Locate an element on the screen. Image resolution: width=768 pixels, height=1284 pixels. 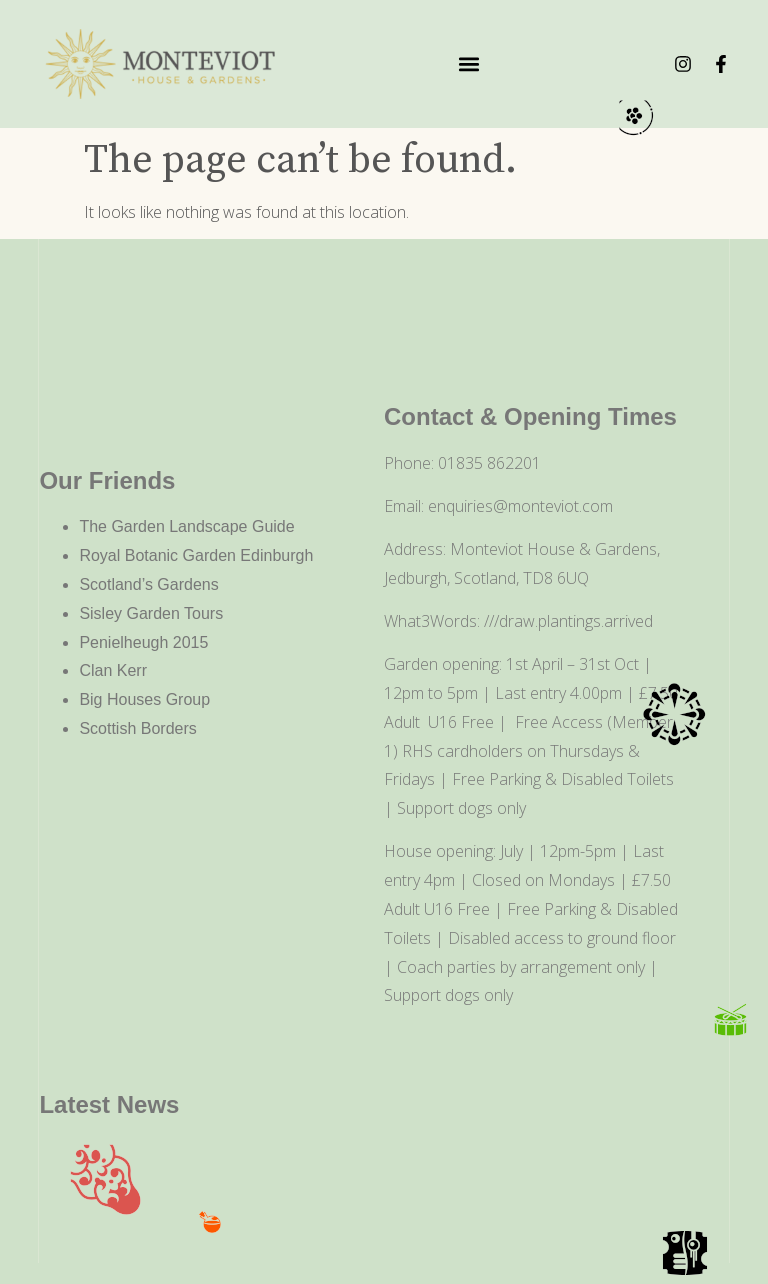
represents a lamprey or parasitic creature in a game is located at coordinates (674, 714).